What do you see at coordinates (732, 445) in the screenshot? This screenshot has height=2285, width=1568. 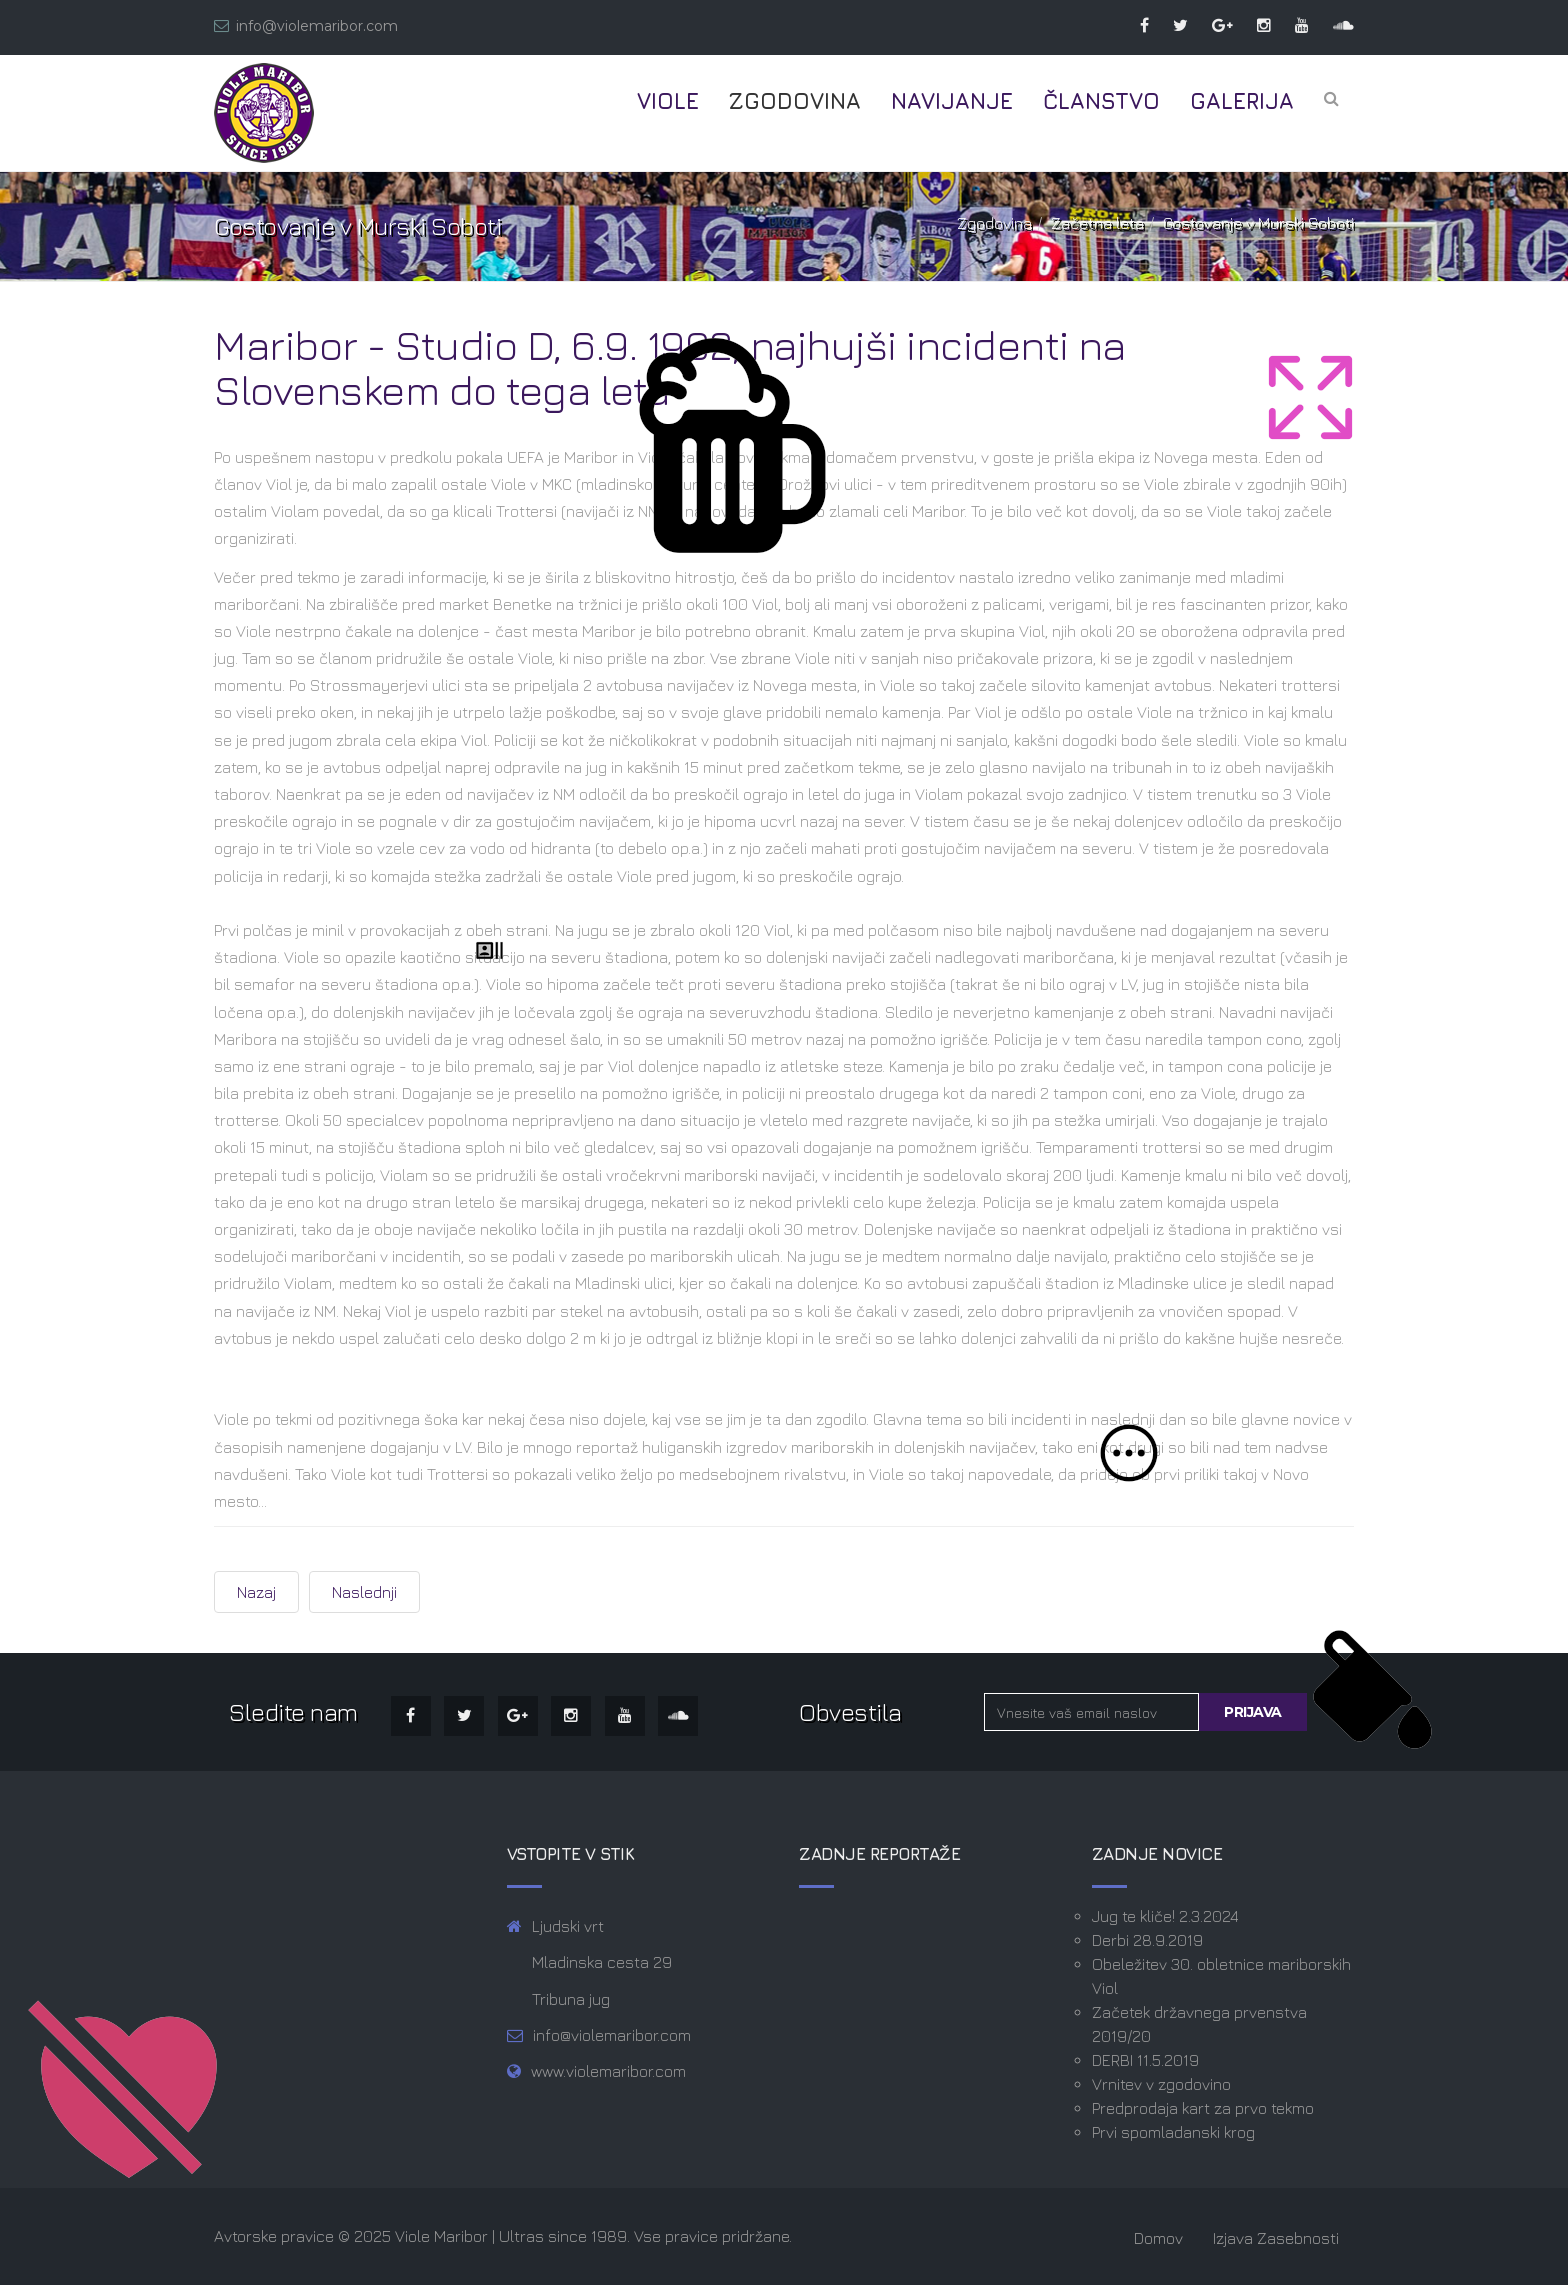 I see `browse nearby bars or pubs` at bounding box center [732, 445].